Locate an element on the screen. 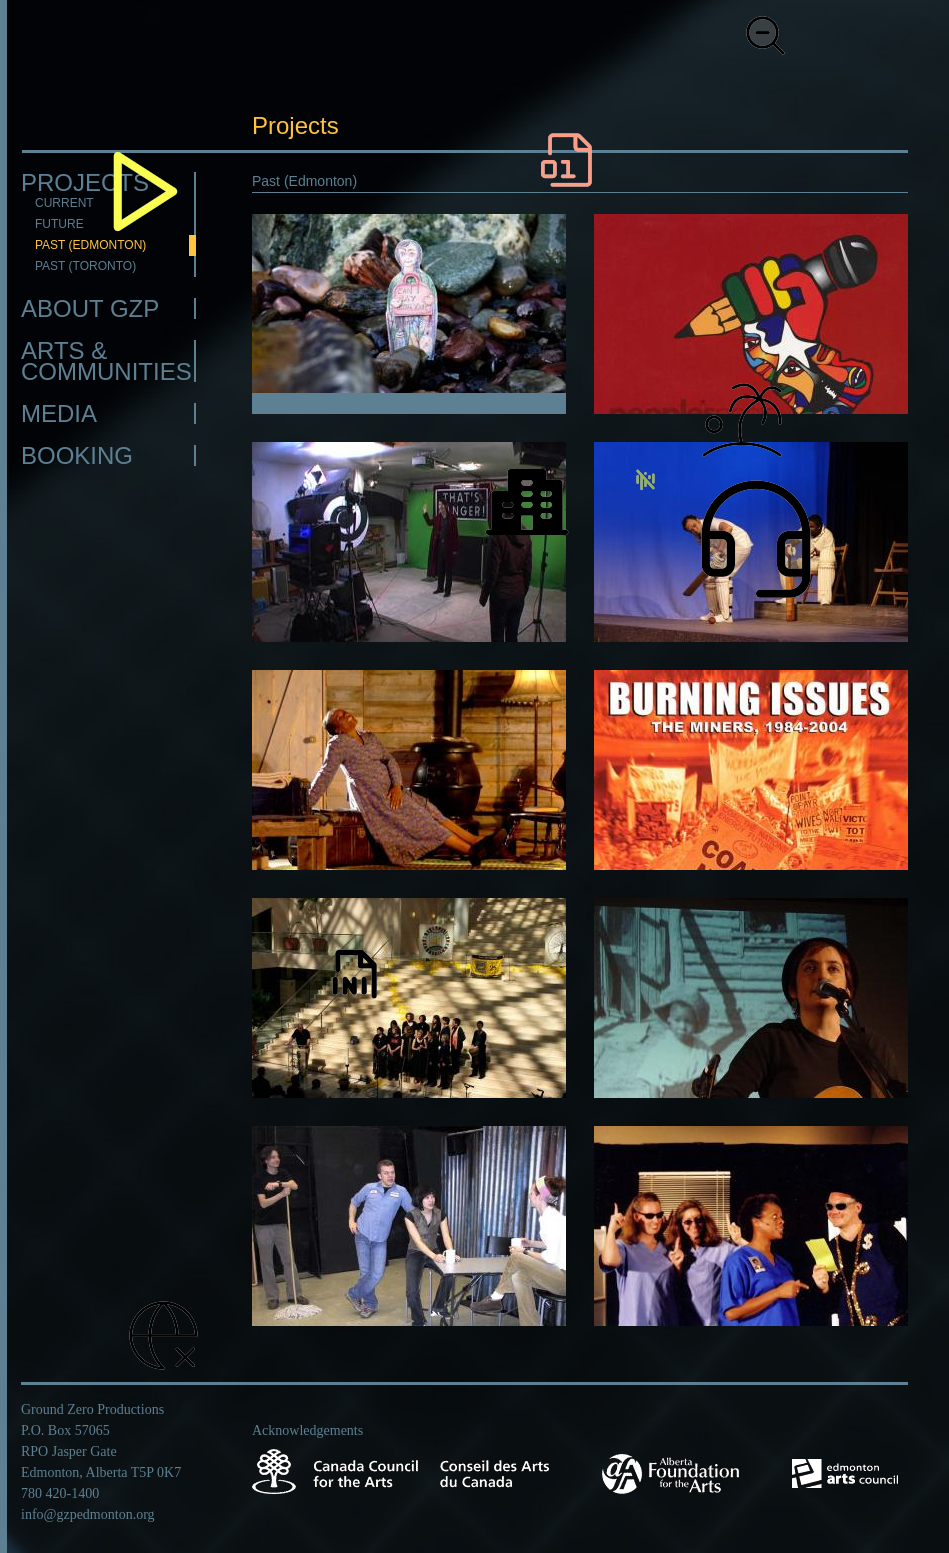  no internet connection is located at coordinates (163, 1335).